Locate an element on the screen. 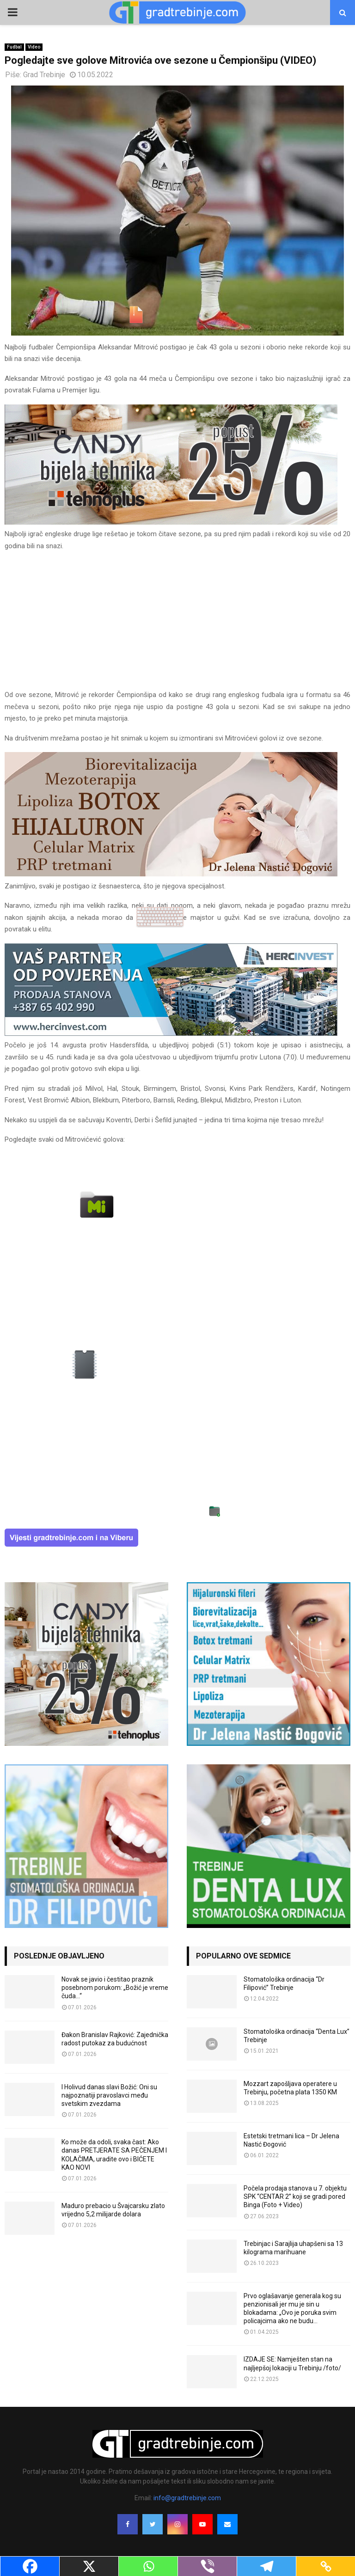  access optical disc drive in sidebar is located at coordinates (240, 1780).